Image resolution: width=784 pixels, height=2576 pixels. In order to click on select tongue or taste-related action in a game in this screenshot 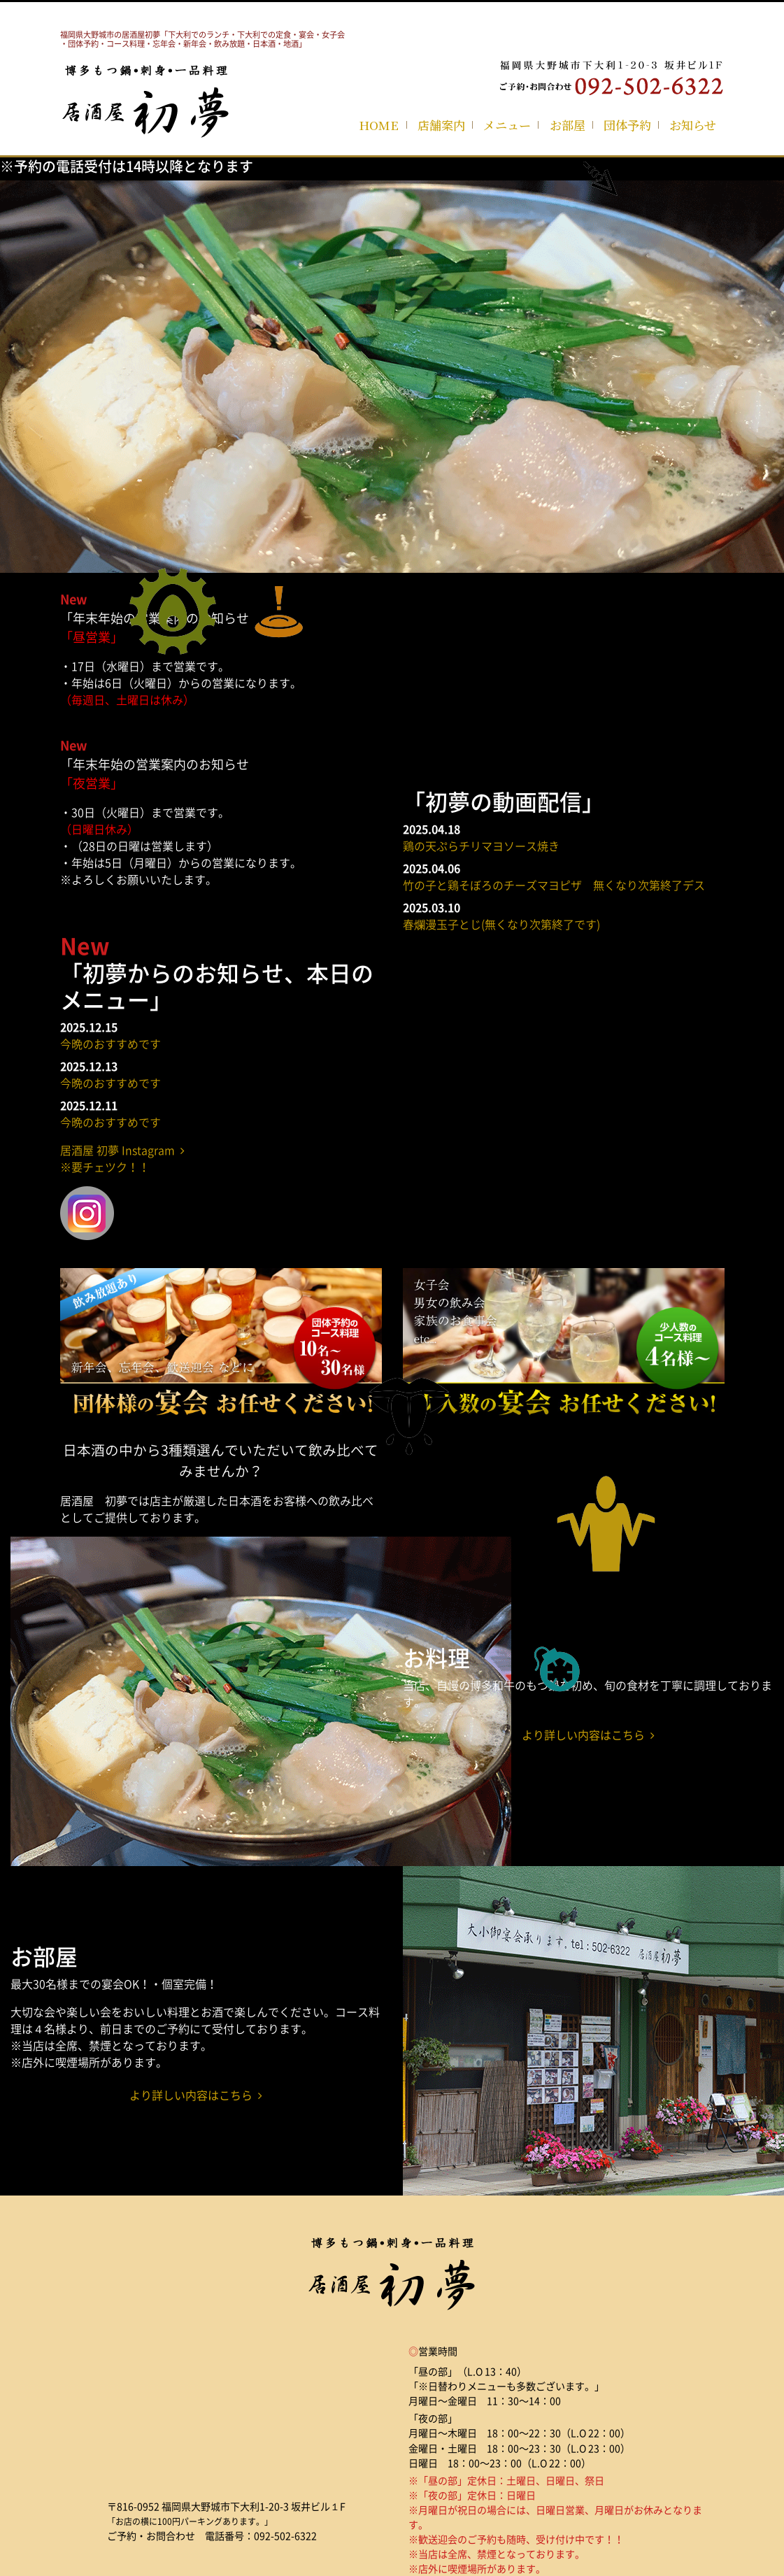, I will do `click(409, 1416)`.